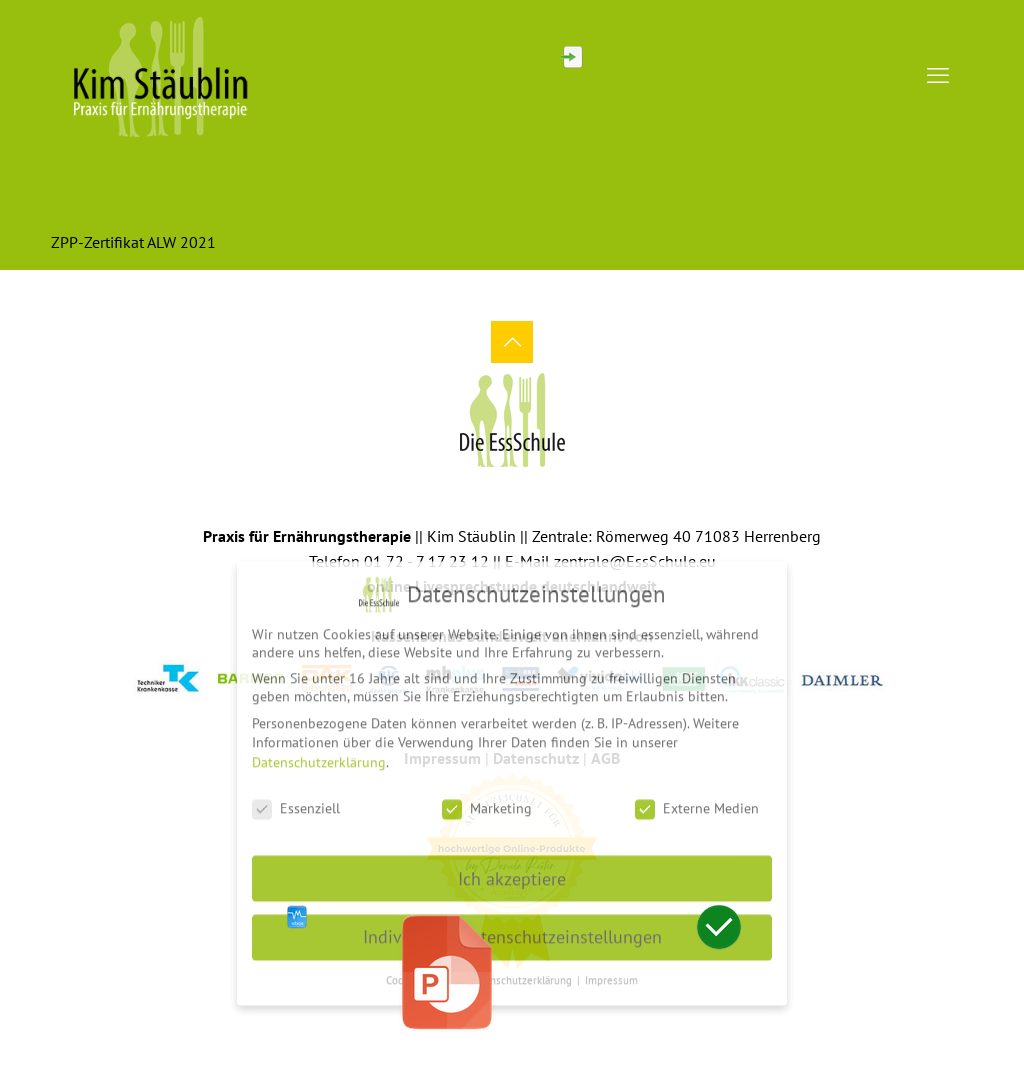 The width and height of the screenshot is (1024, 1073). Describe the element at coordinates (447, 972) in the screenshot. I see `a microsoft powerpoint file` at that location.